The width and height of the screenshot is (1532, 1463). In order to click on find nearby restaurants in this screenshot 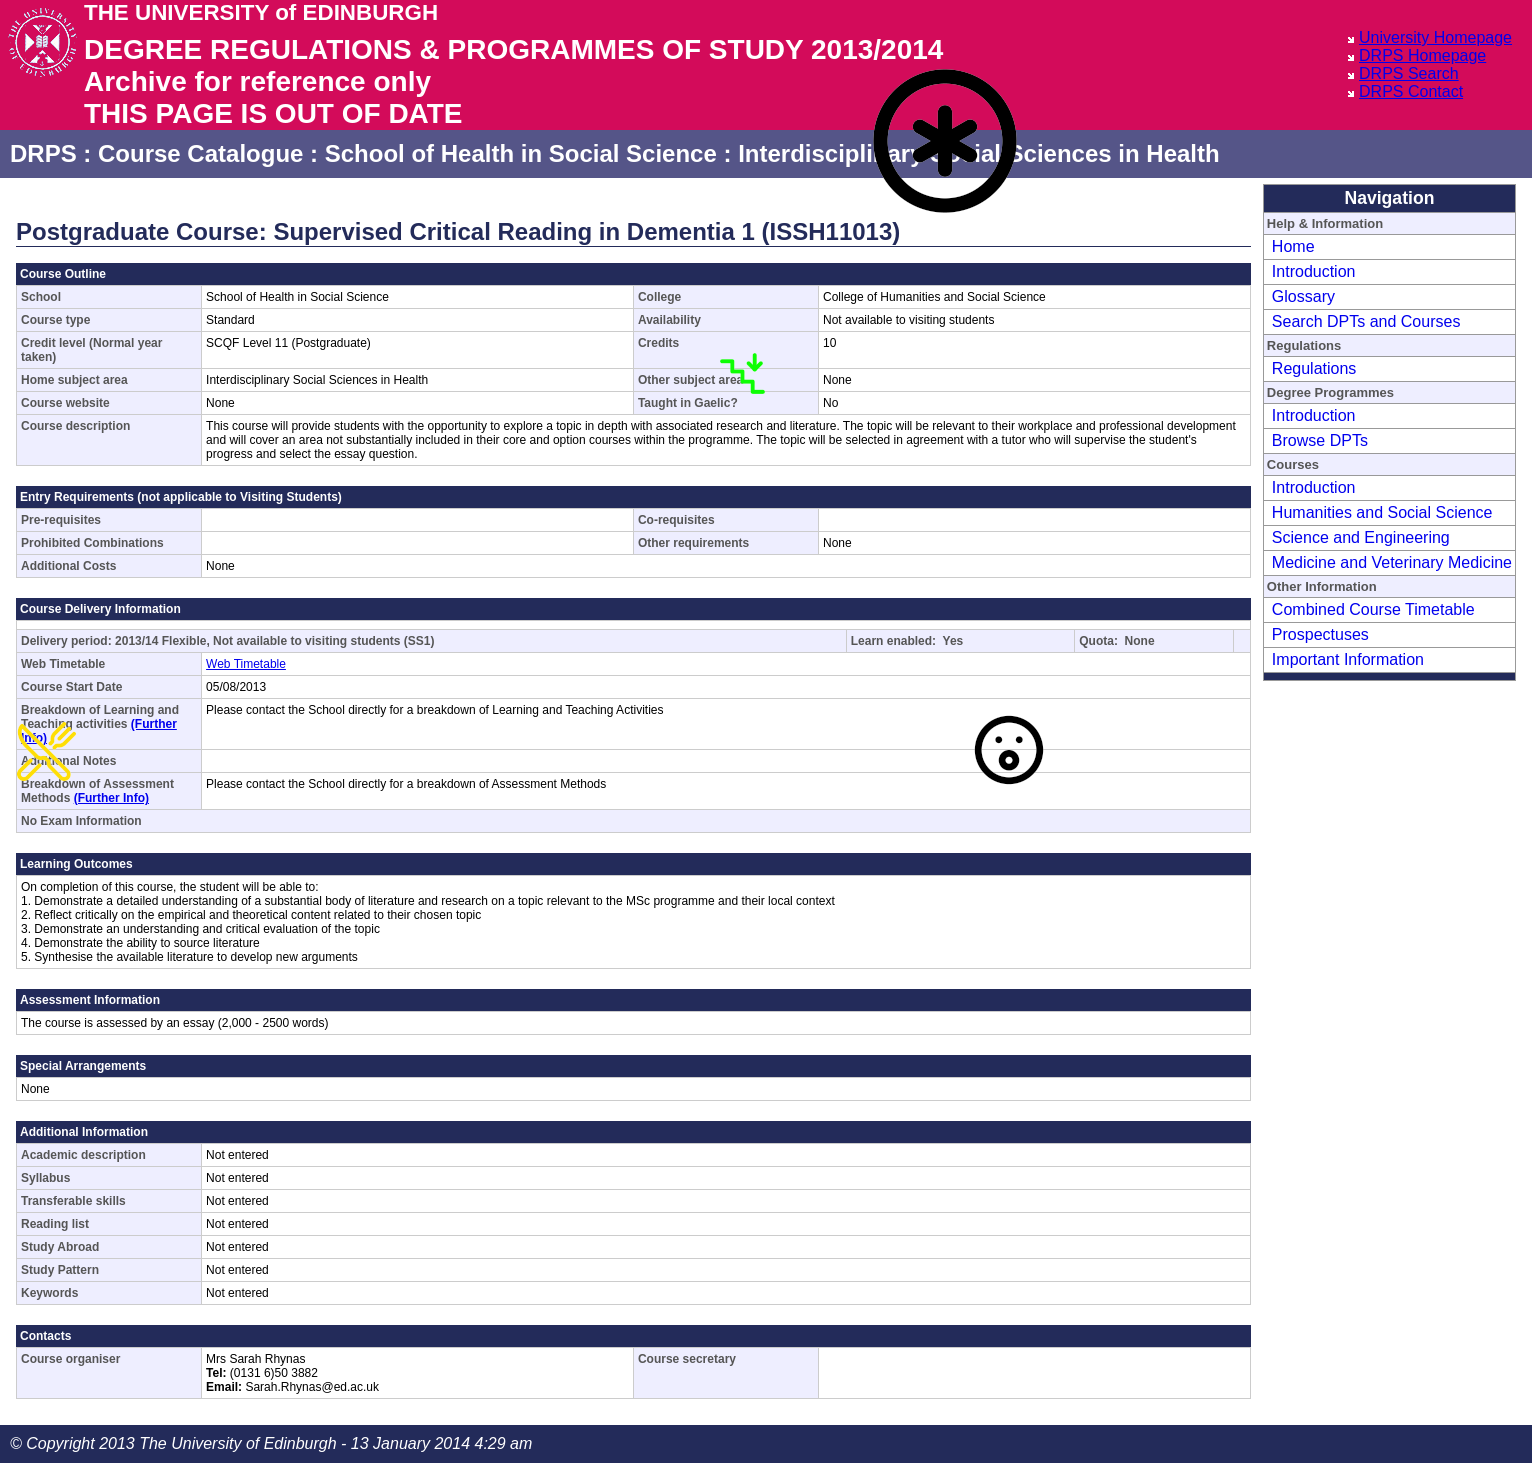, I will do `click(46, 751)`.